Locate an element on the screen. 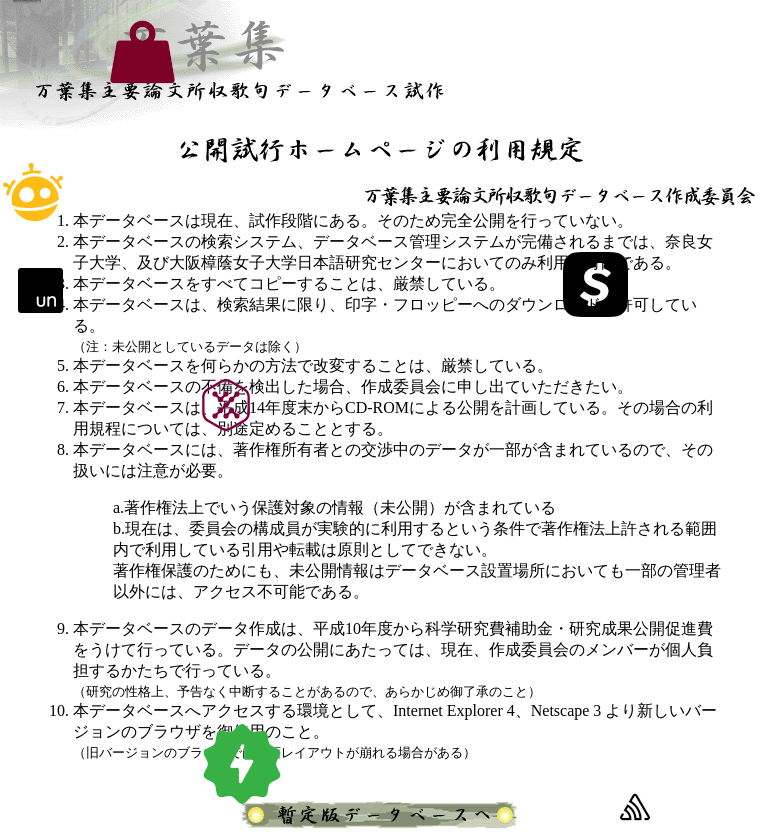 Image resolution: width=768 pixels, height=835 pixels. open Cash App is located at coordinates (595, 284).